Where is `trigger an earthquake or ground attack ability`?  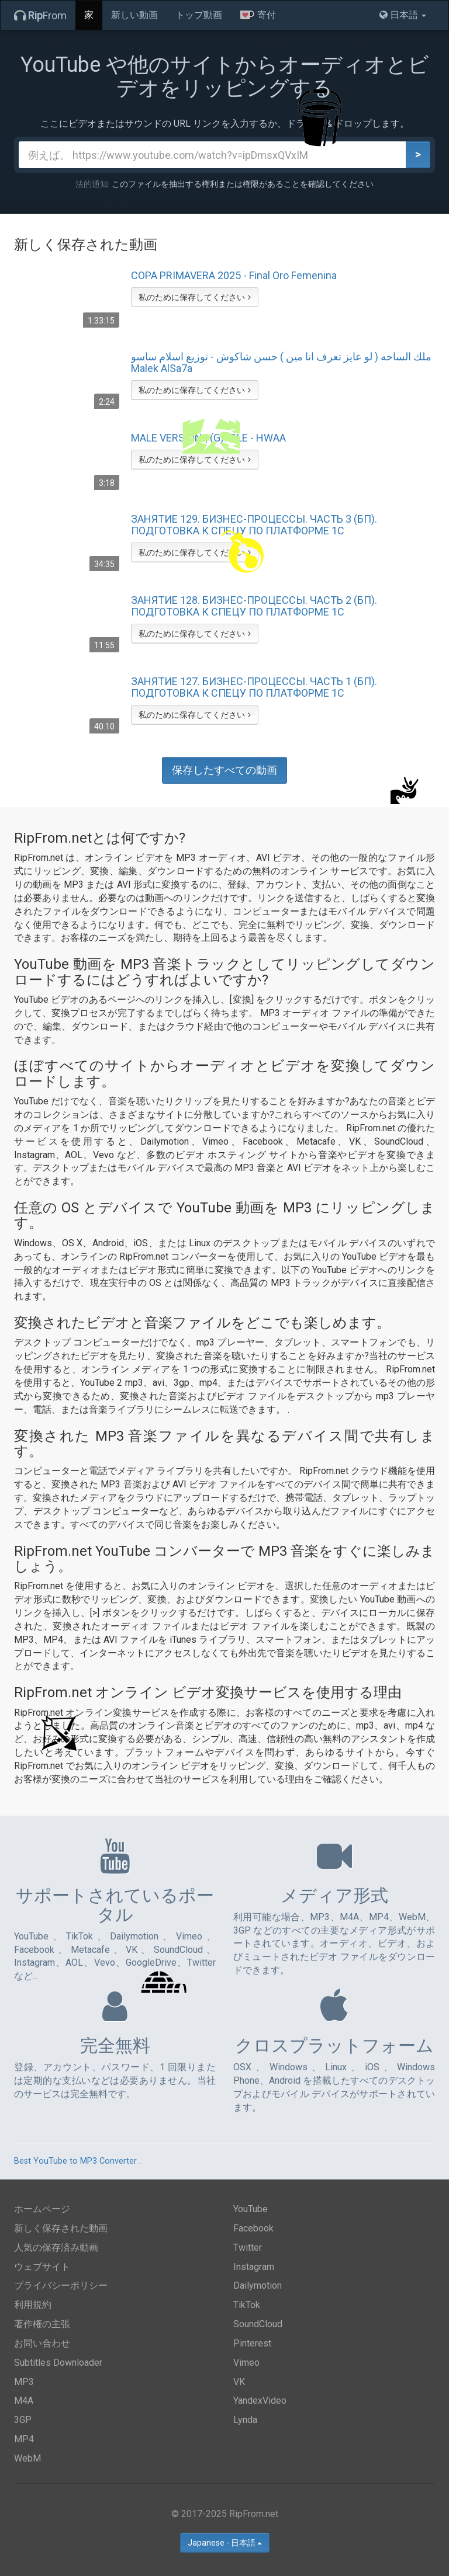
trigger an earthquake or ground attack ability is located at coordinates (211, 425).